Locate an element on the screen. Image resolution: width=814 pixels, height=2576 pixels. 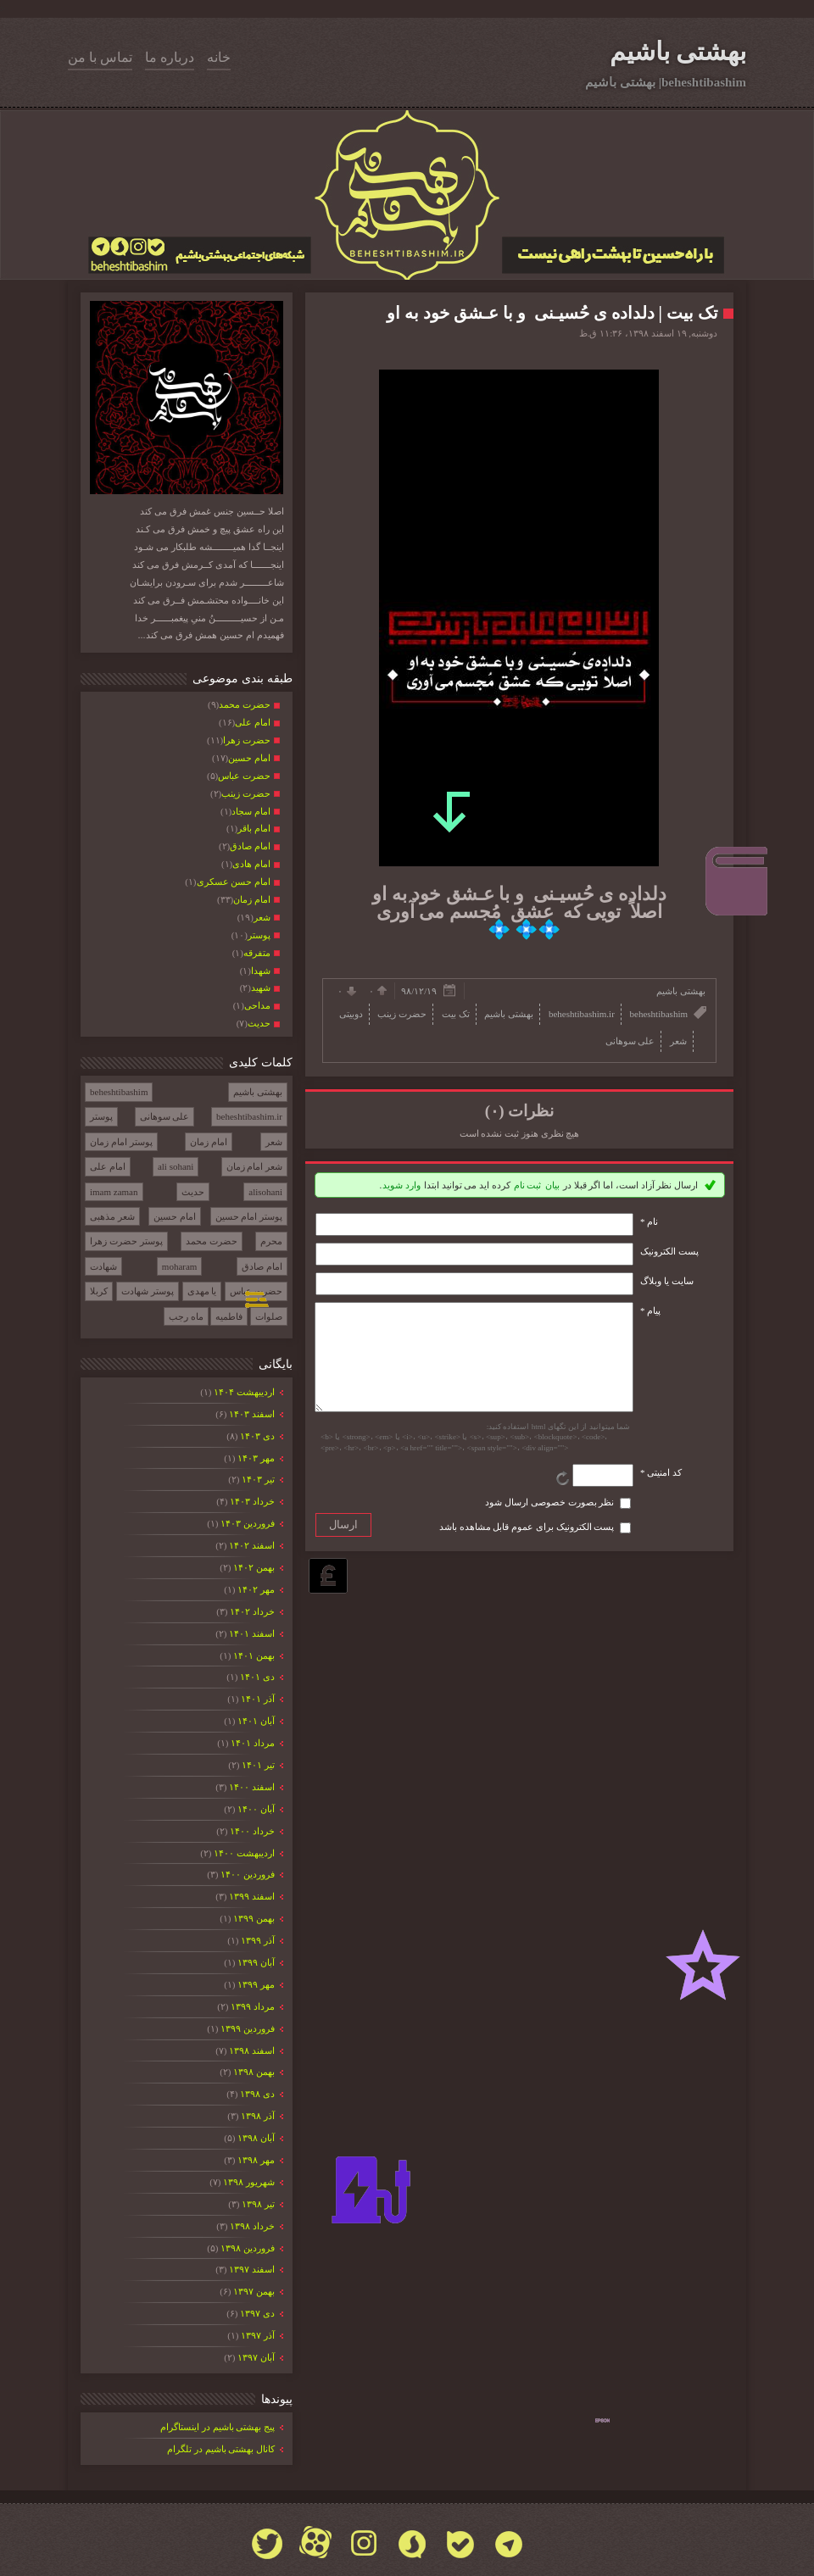
Epson brand logo is located at coordinates (602, 2420).